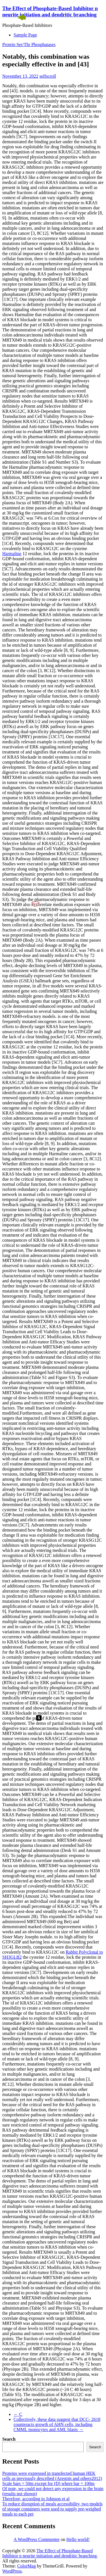 The image size is (106, 2576). I want to click on google or gmail app shortcut, so click(39, 1718).